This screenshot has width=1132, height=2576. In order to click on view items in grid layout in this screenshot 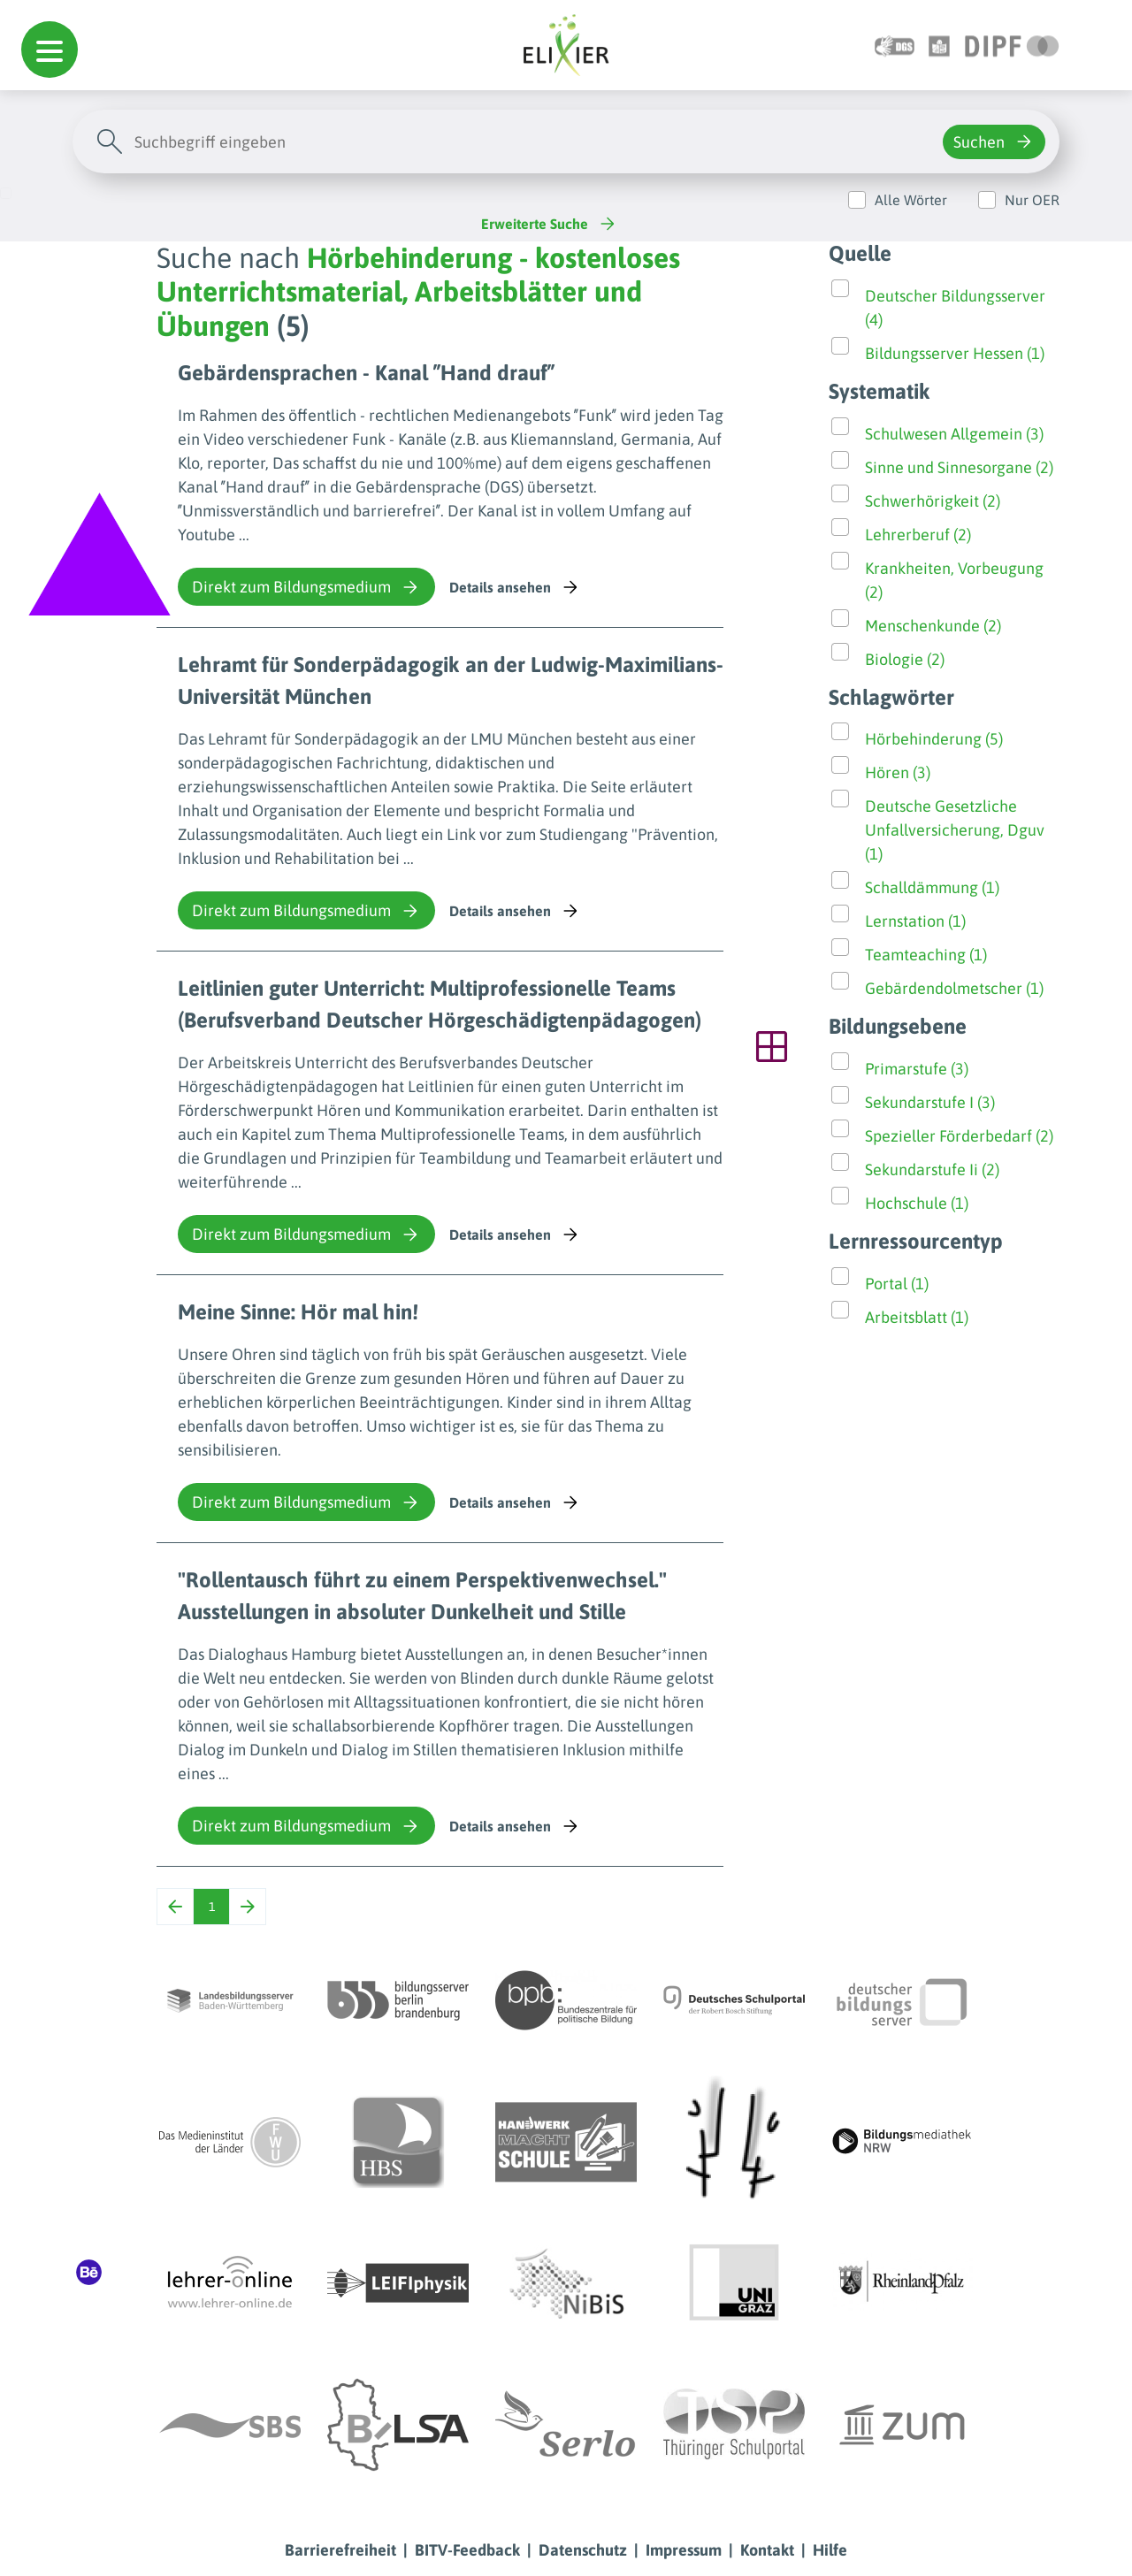, I will do `click(771, 1046)`.